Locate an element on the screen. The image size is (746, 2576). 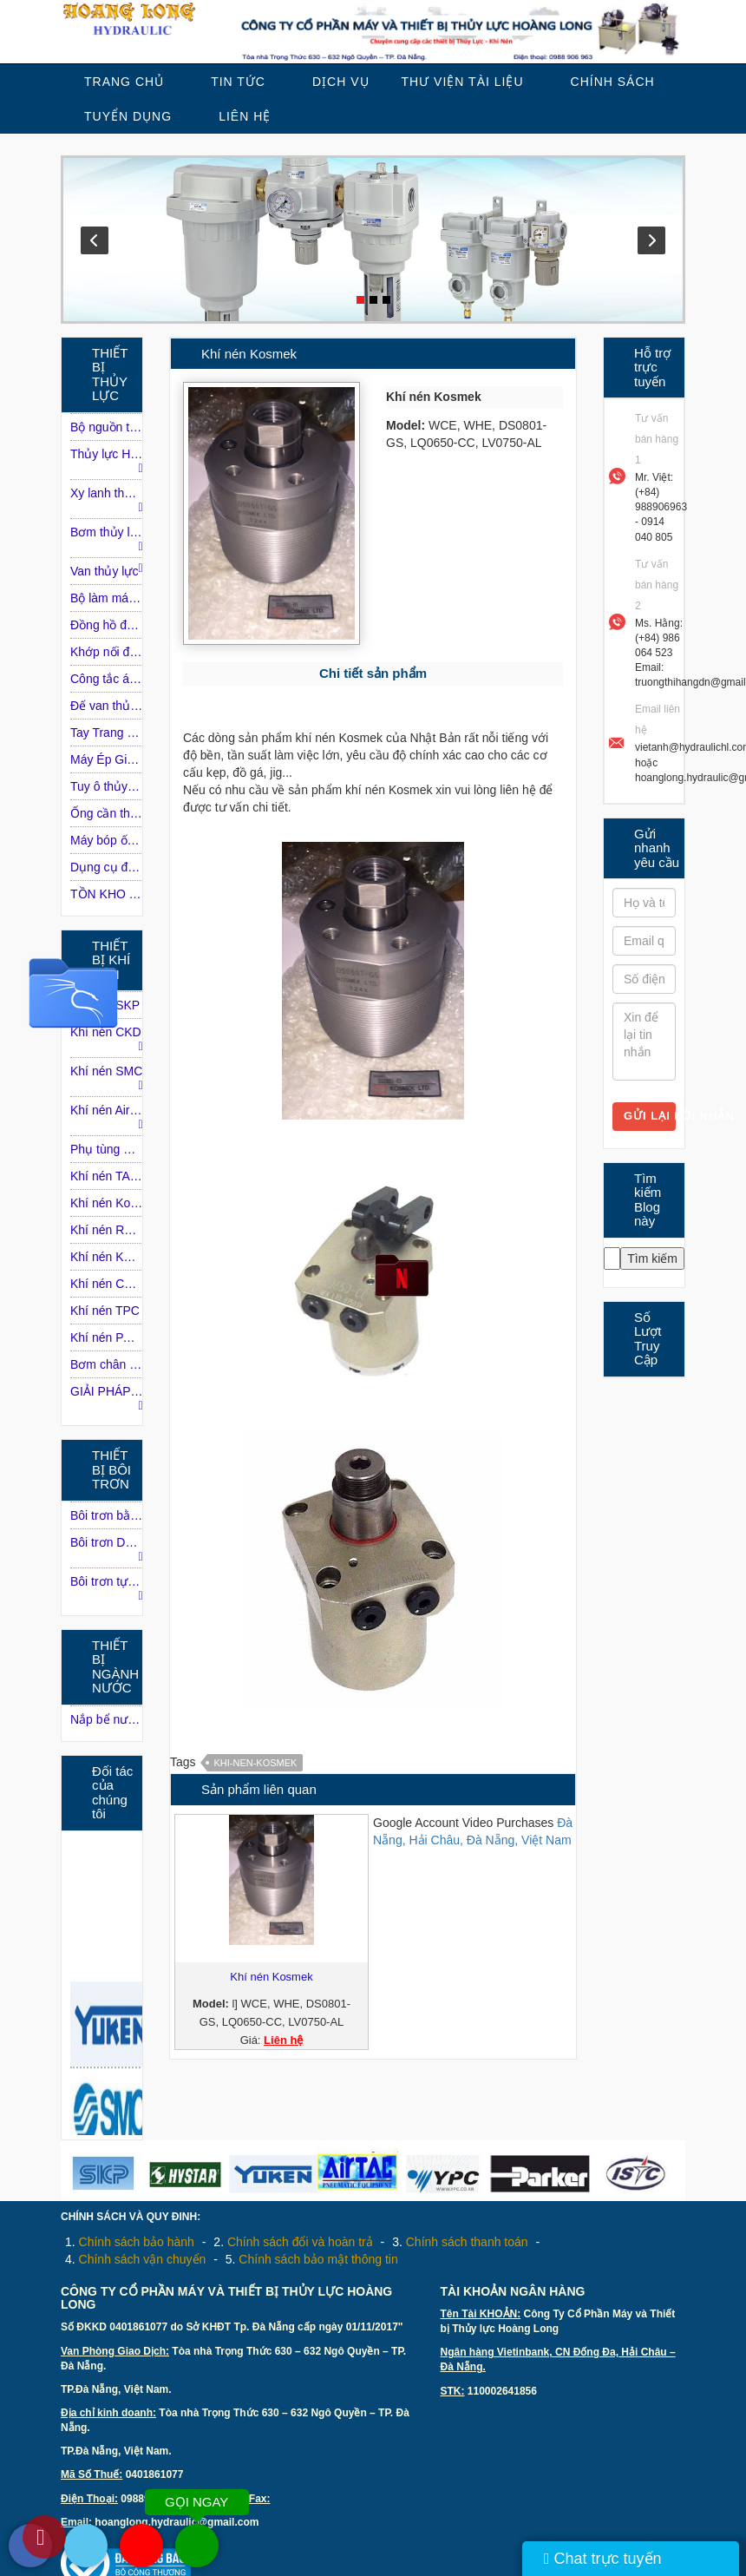
open folder containing kali linux files is located at coordinates (73, 996).